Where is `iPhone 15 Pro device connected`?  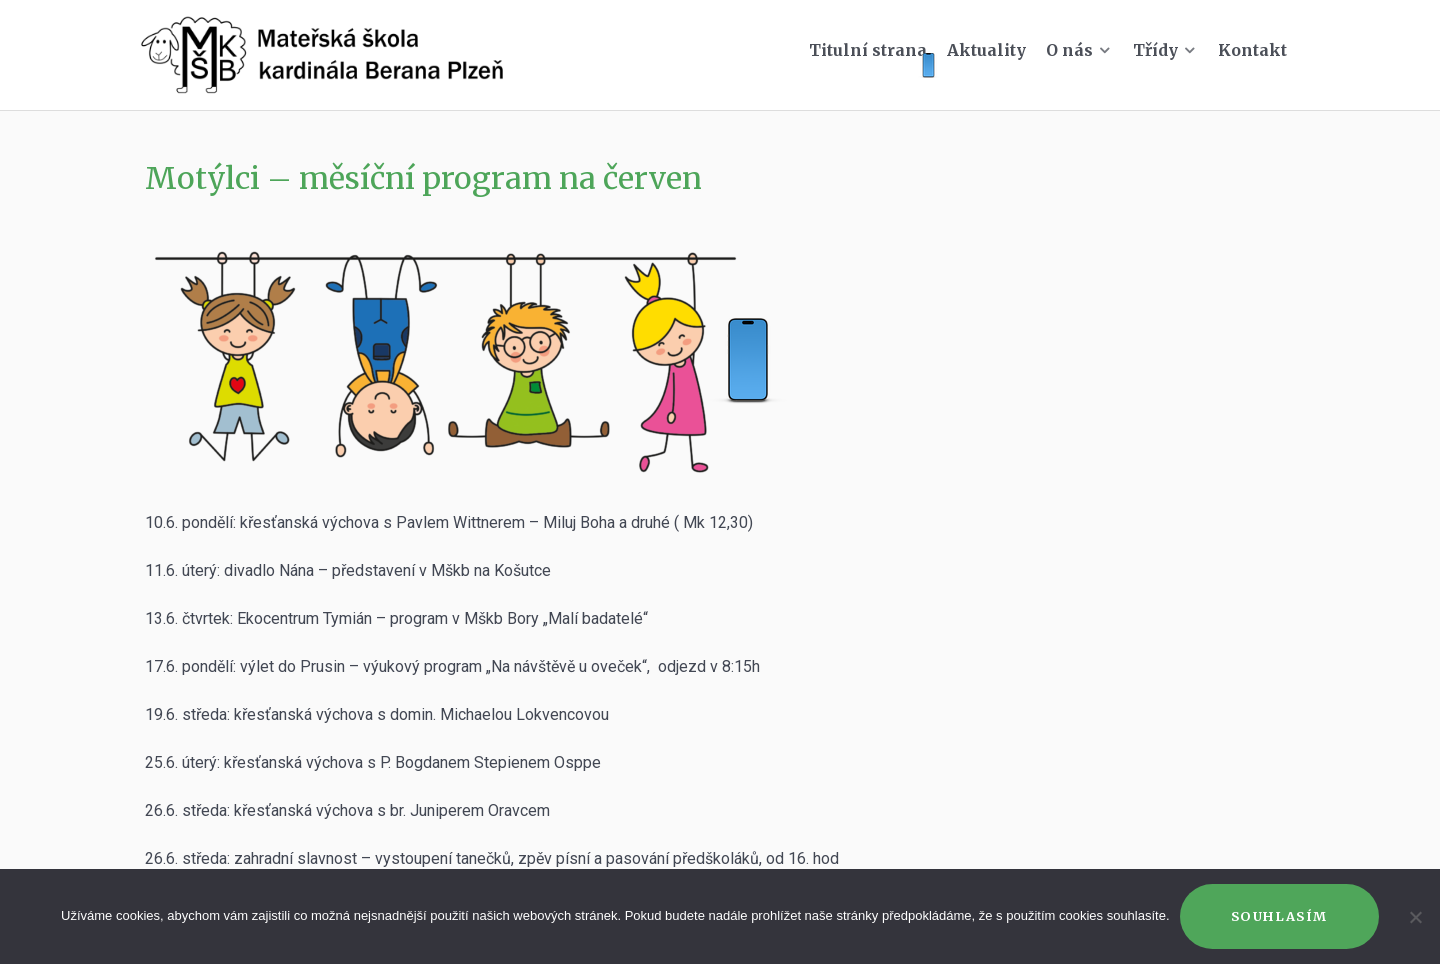 iPhone 15 Pro device connected is located at coordinates (748, 361).